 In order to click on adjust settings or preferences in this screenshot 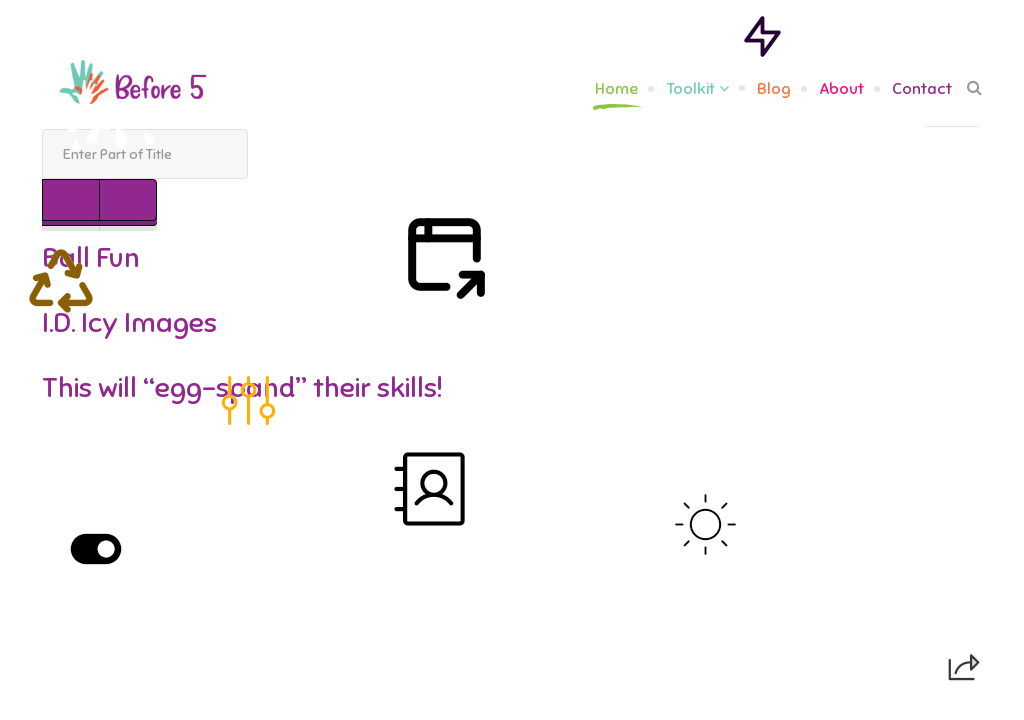, I will do `click(248, 400)`.